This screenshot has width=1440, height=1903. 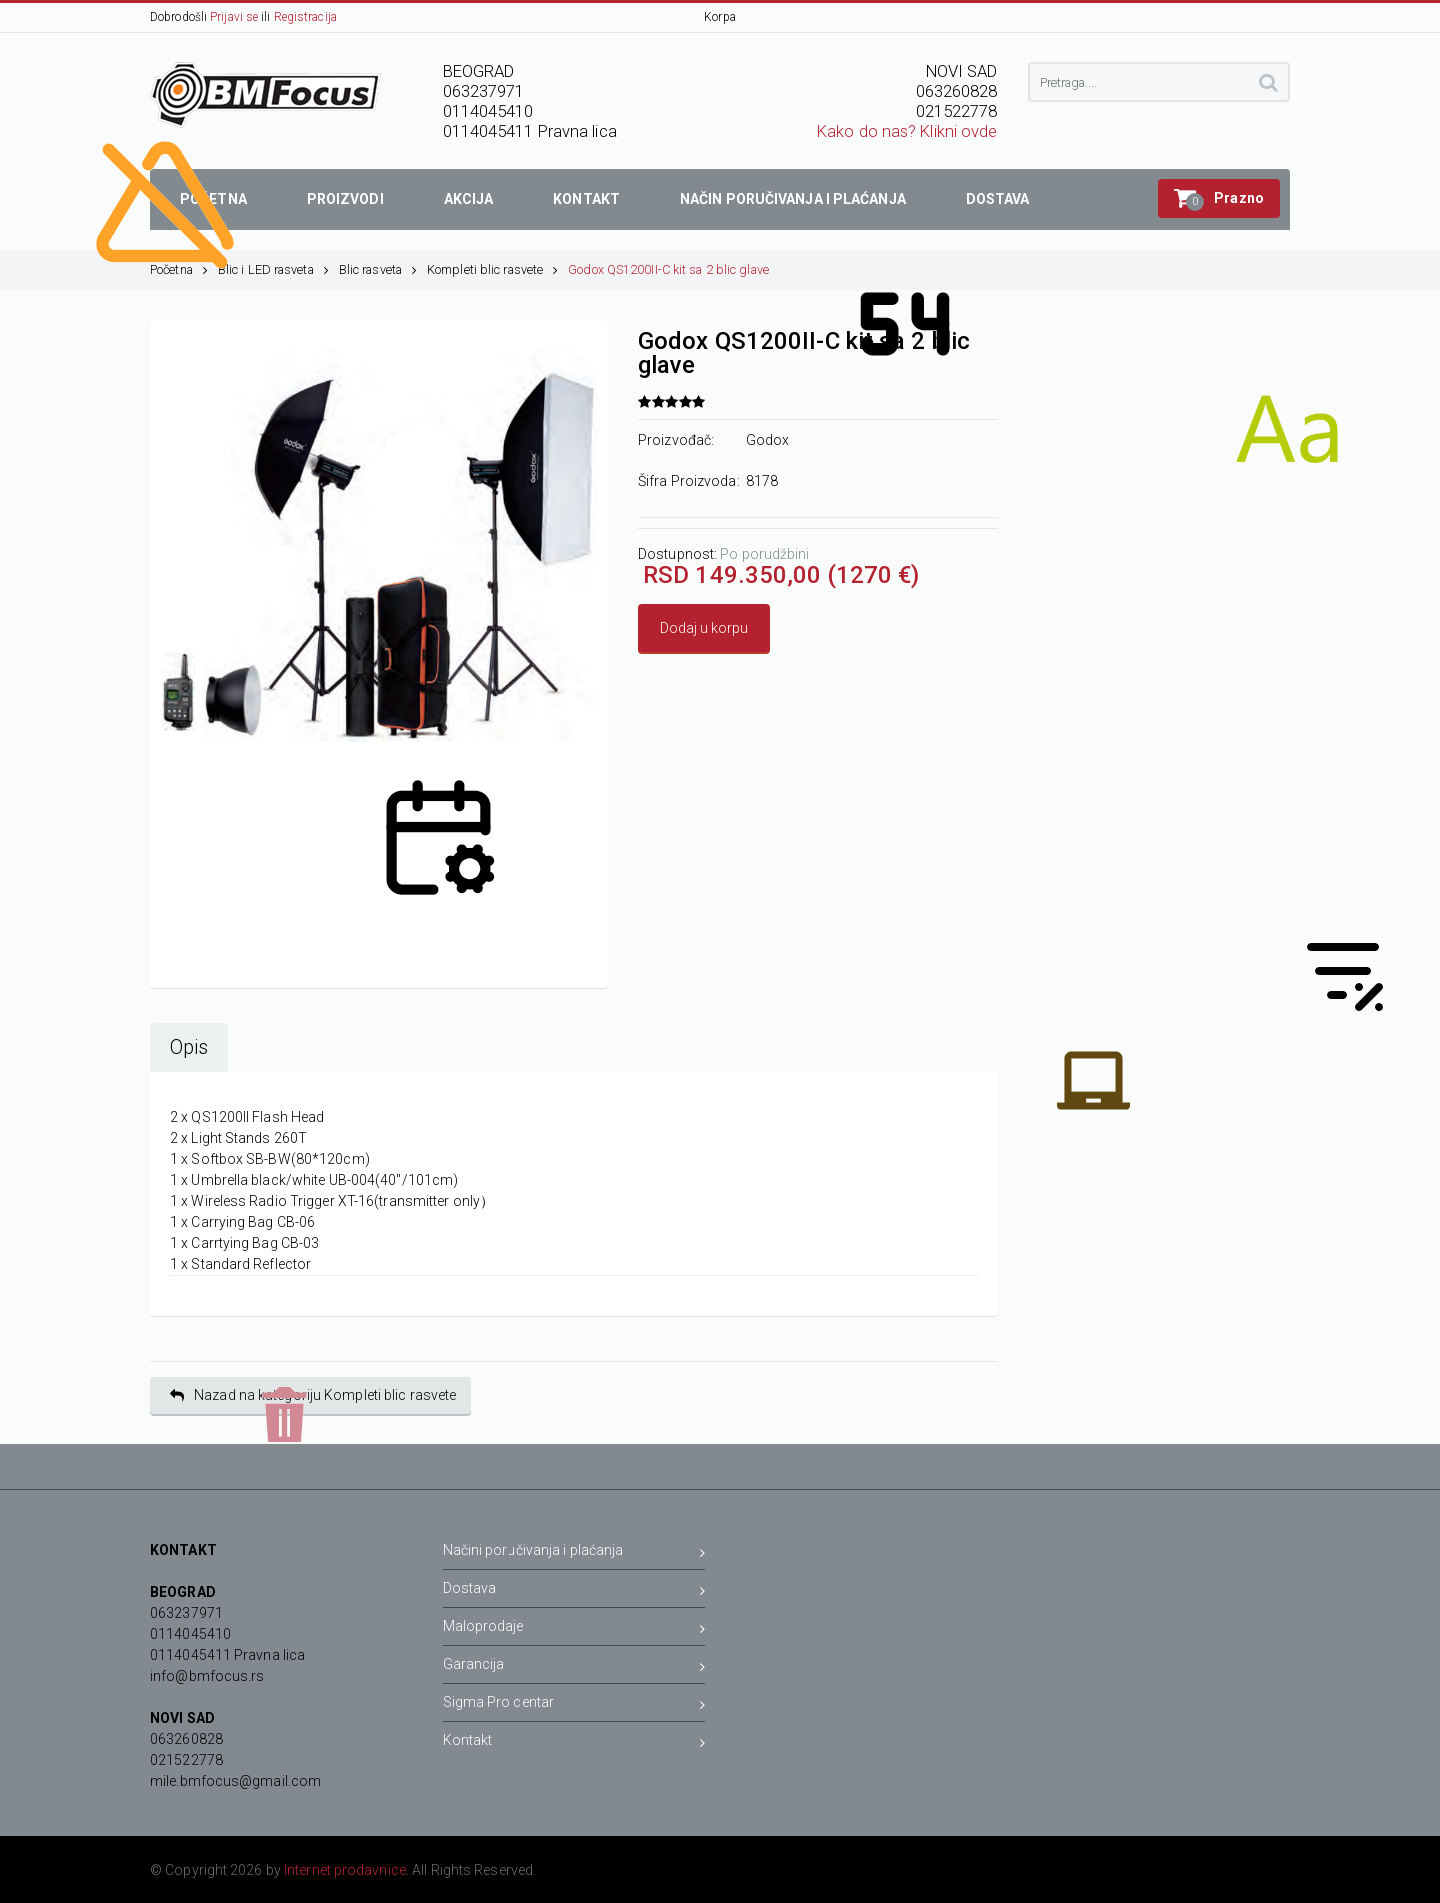 I want to click on access calendar settings, so click(x=438, y=837).